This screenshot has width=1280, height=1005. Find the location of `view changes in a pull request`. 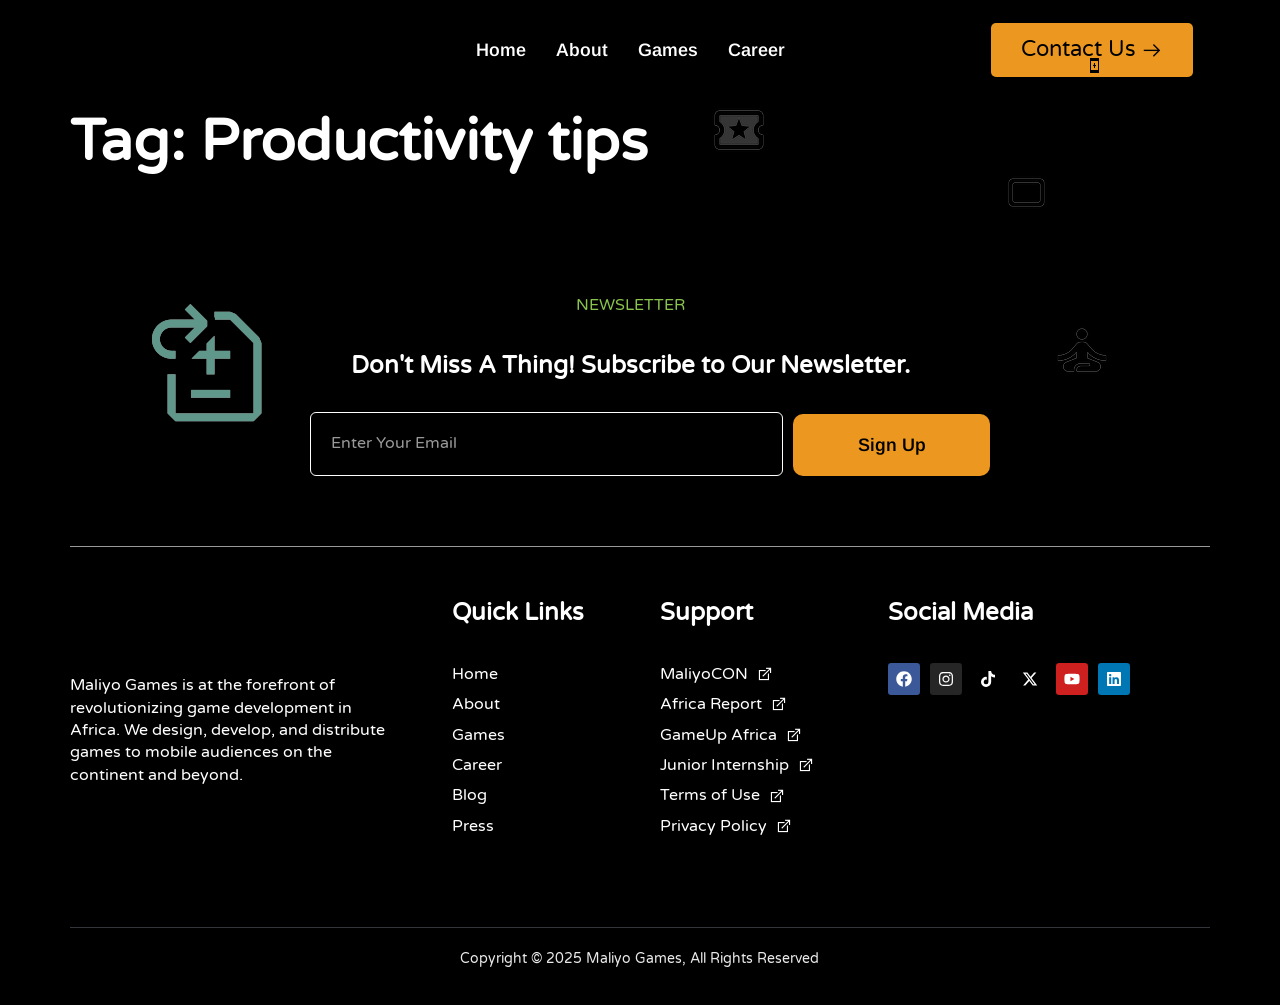

view changes in a pull request is located at coordinates (214, 366).